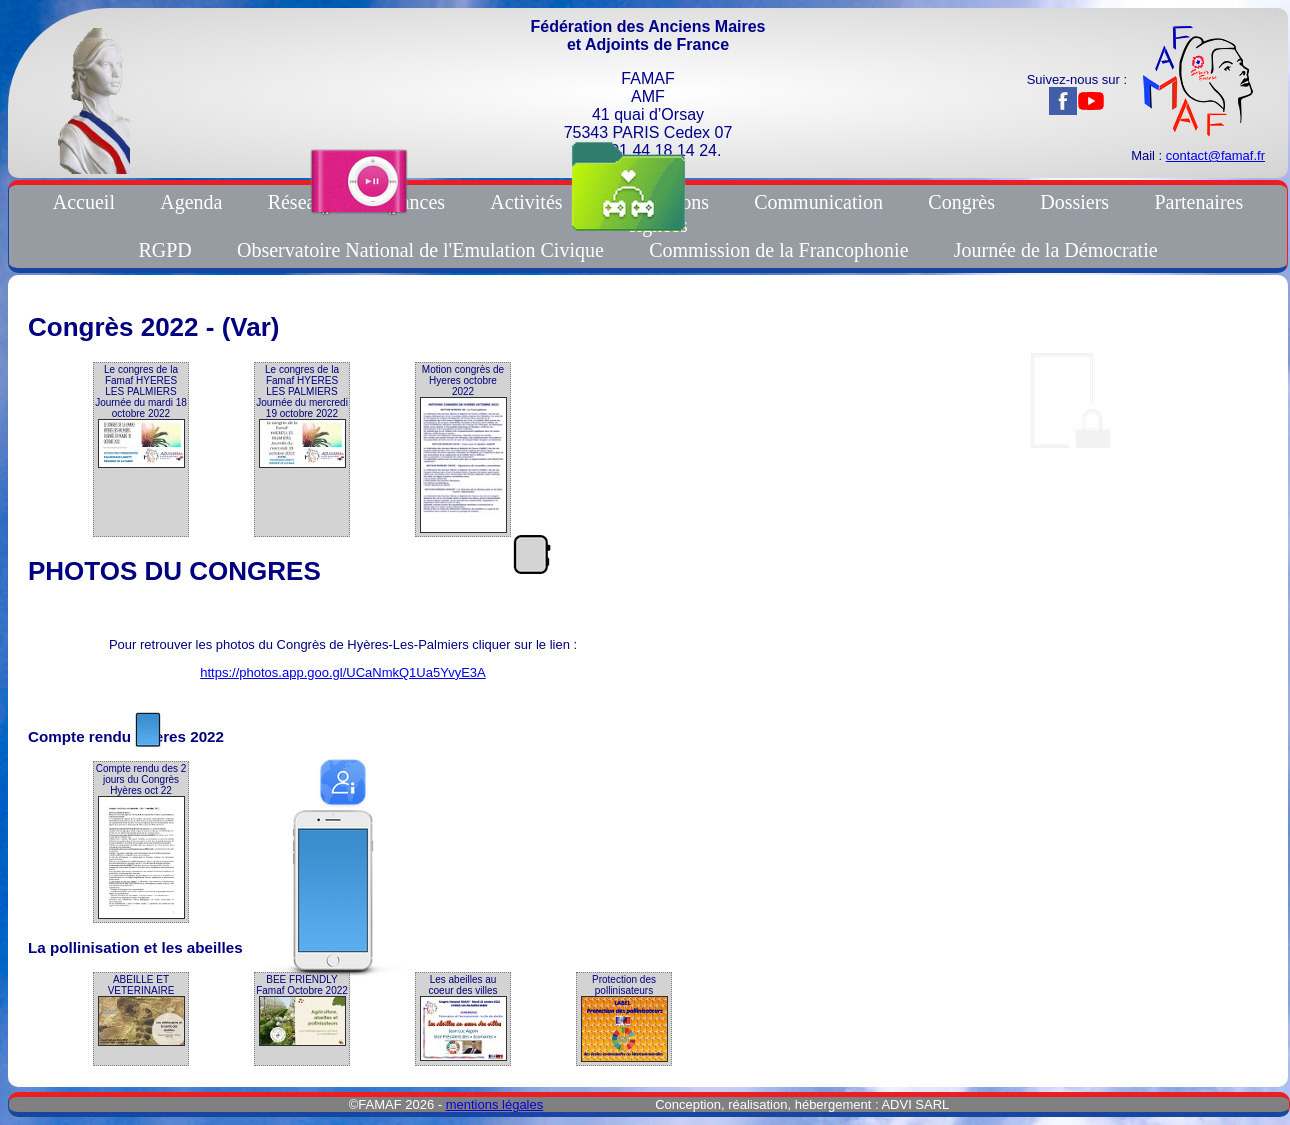 The image size is (1290, 1125). I want to click on iPod shuffle device connected, so click(359, 164).